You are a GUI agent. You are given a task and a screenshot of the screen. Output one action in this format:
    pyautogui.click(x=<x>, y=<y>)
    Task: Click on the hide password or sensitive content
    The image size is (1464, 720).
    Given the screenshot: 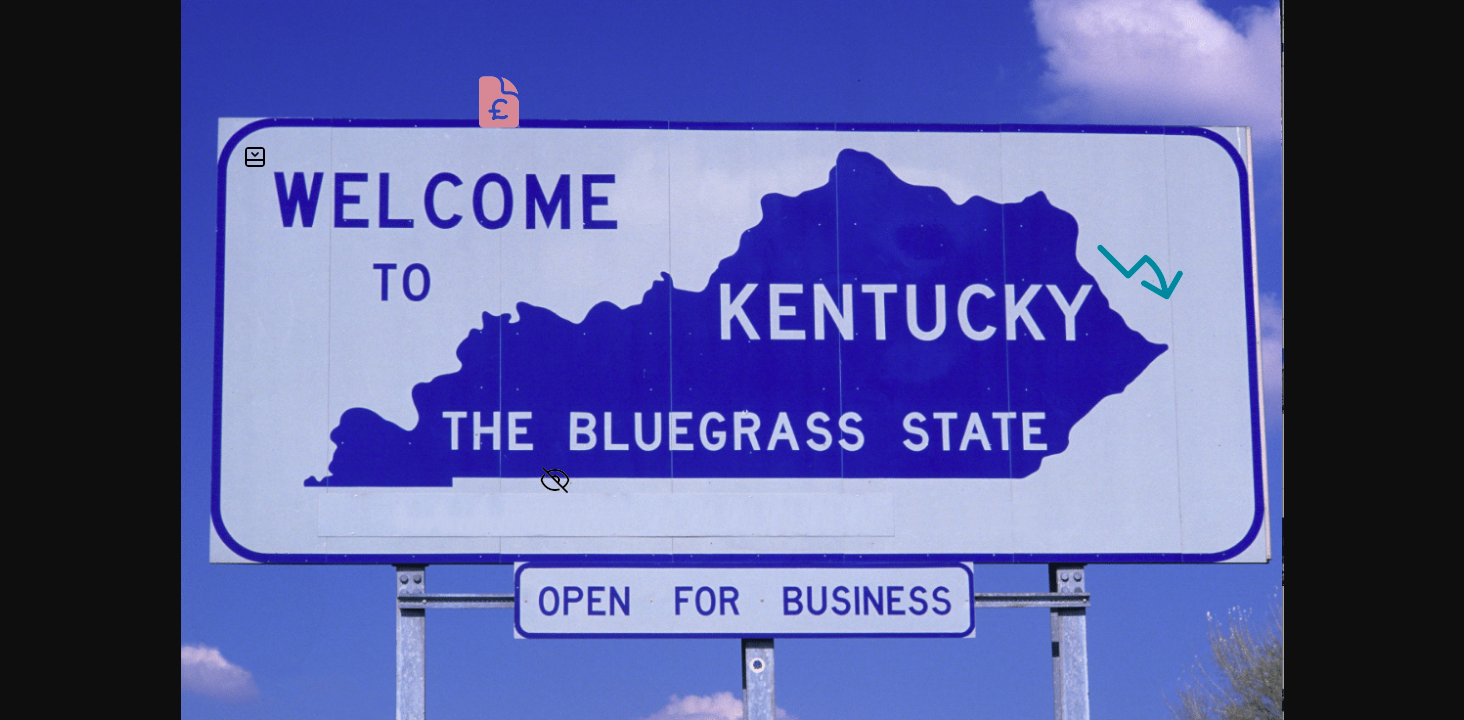 What is the action you would take?
    pyautogui.click(x=555, y=480)
    